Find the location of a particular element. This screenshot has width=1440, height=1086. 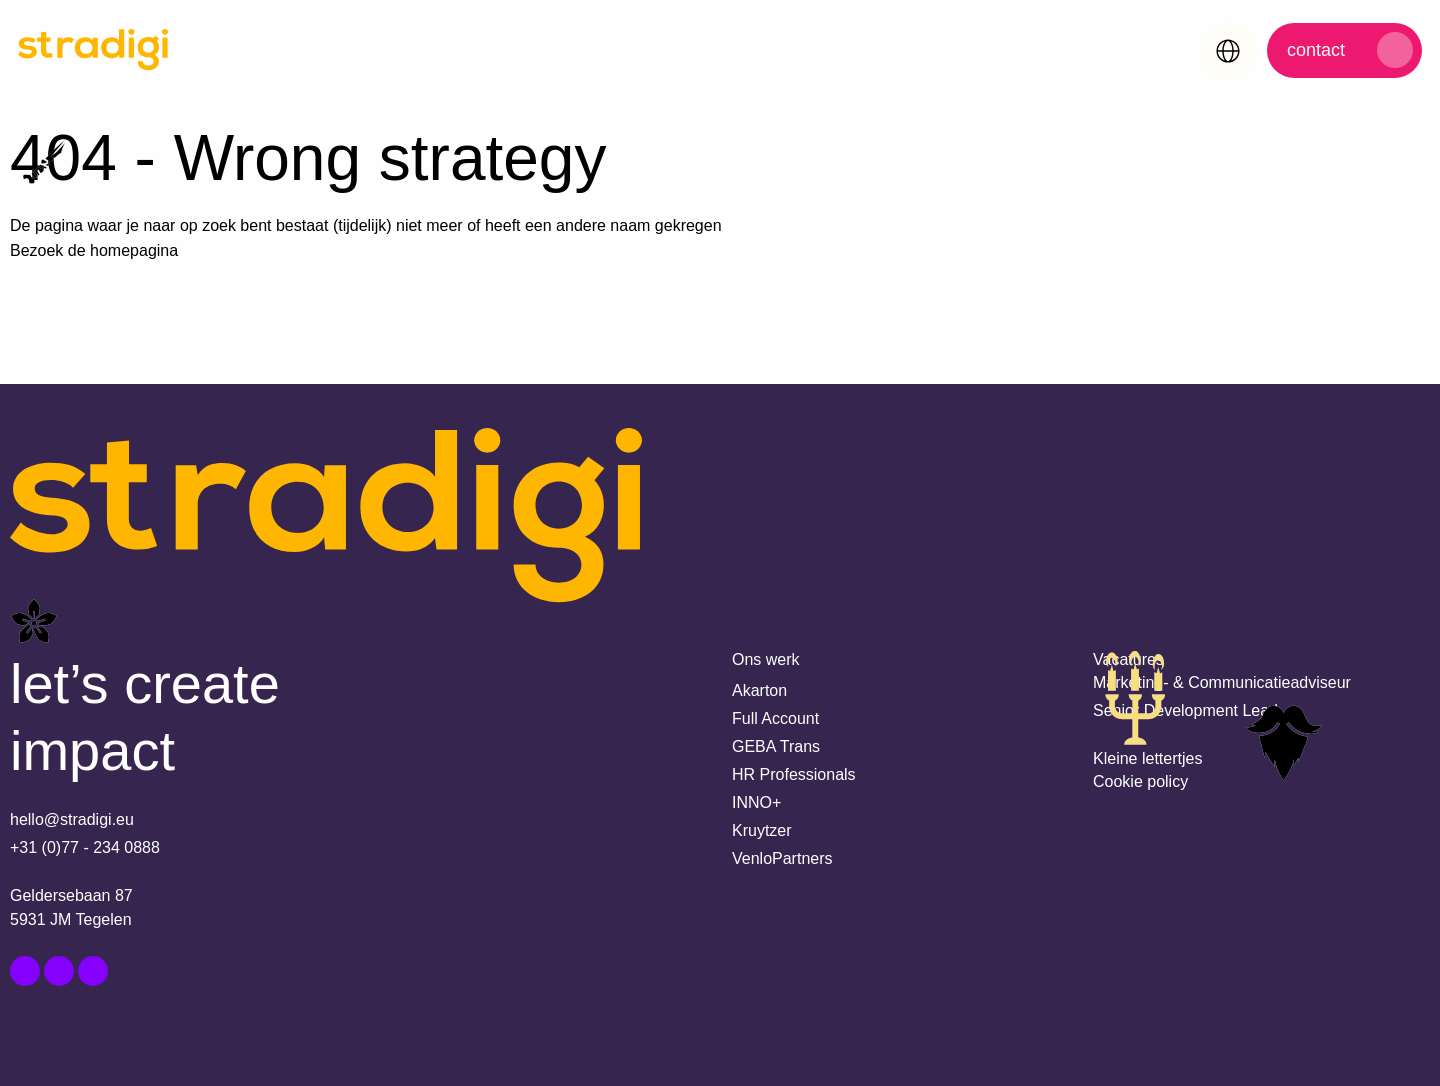

equip a bone knife weapon is located at coordinates (44, 162).